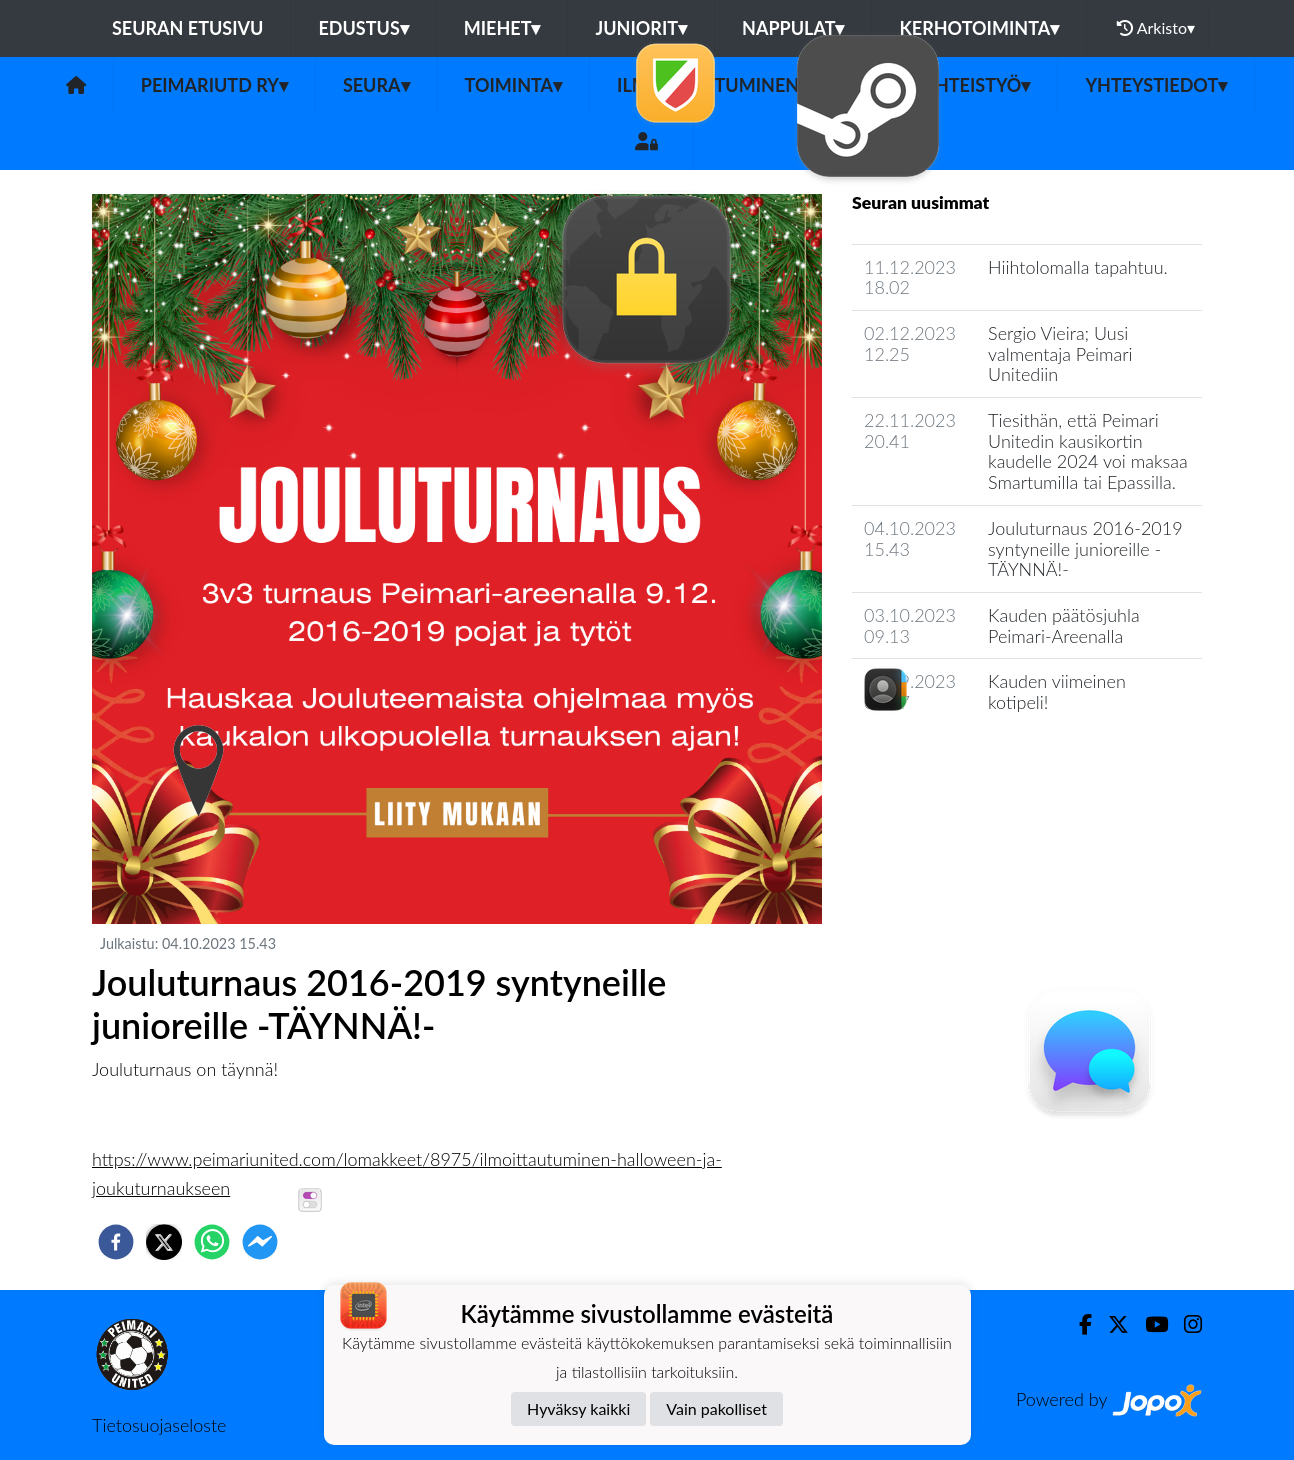  I want to click on open the contacts app, so click(885, 689).